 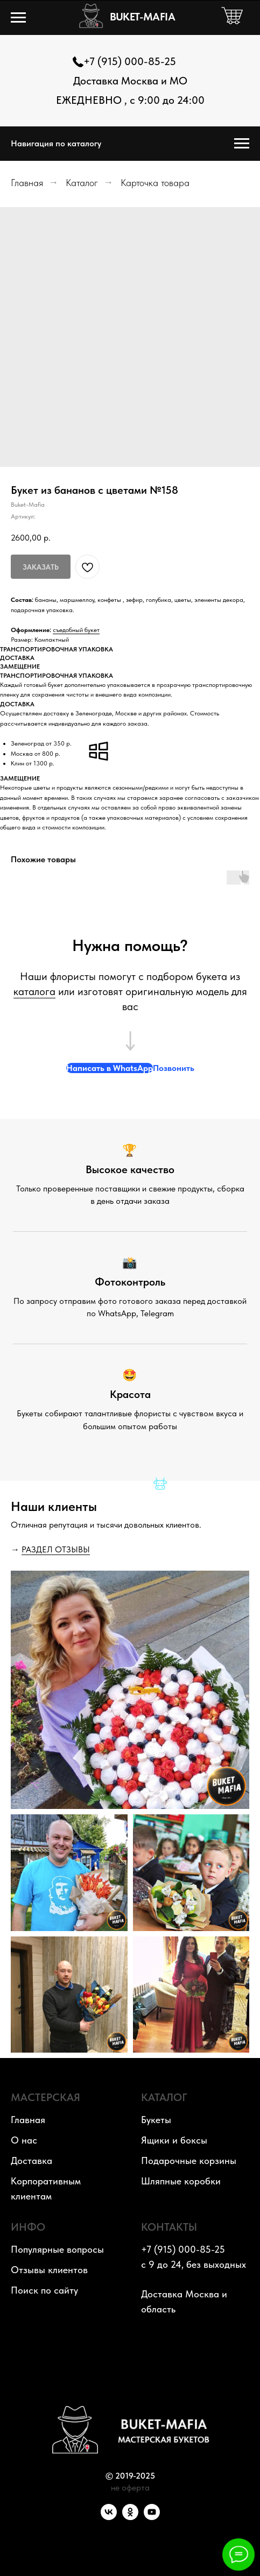 What do you see at coordinates (99, 751) in the screenshot?
I see `open the Windows start menu` at bounding box center [99, 751].